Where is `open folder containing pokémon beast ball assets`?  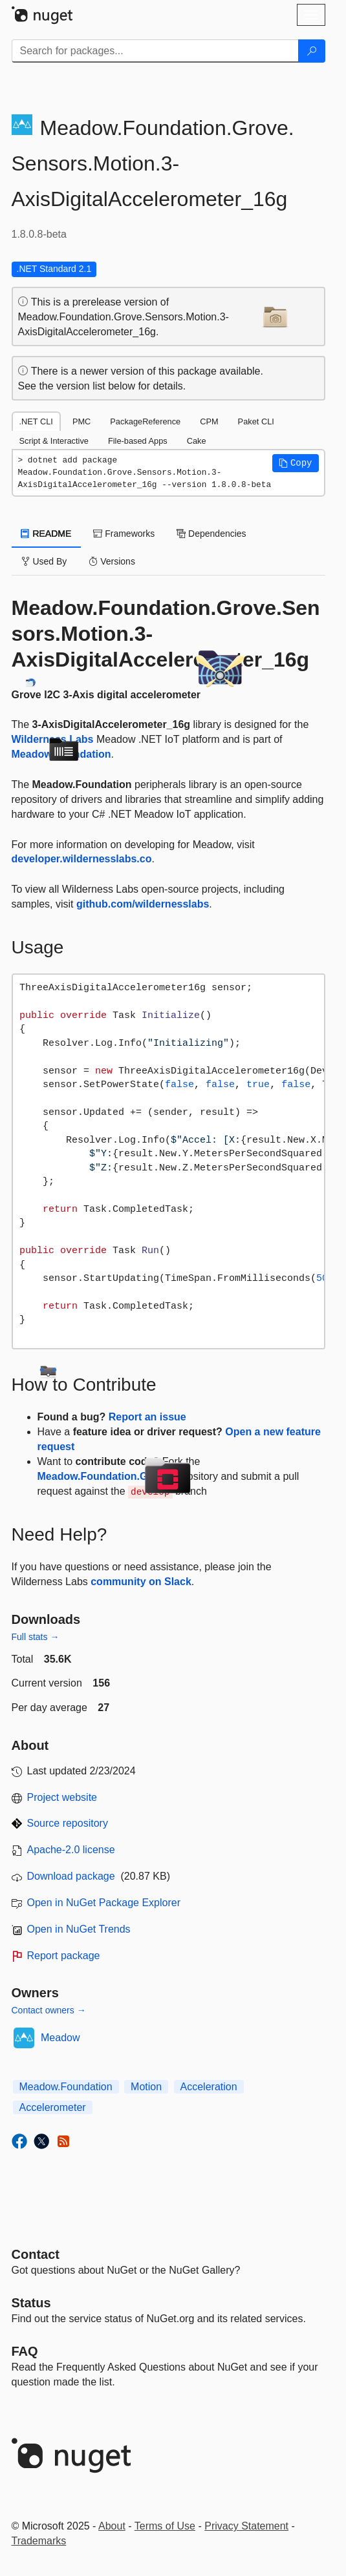
open folder containing pokémon beast ball assets is located at coordinates (220, 669).